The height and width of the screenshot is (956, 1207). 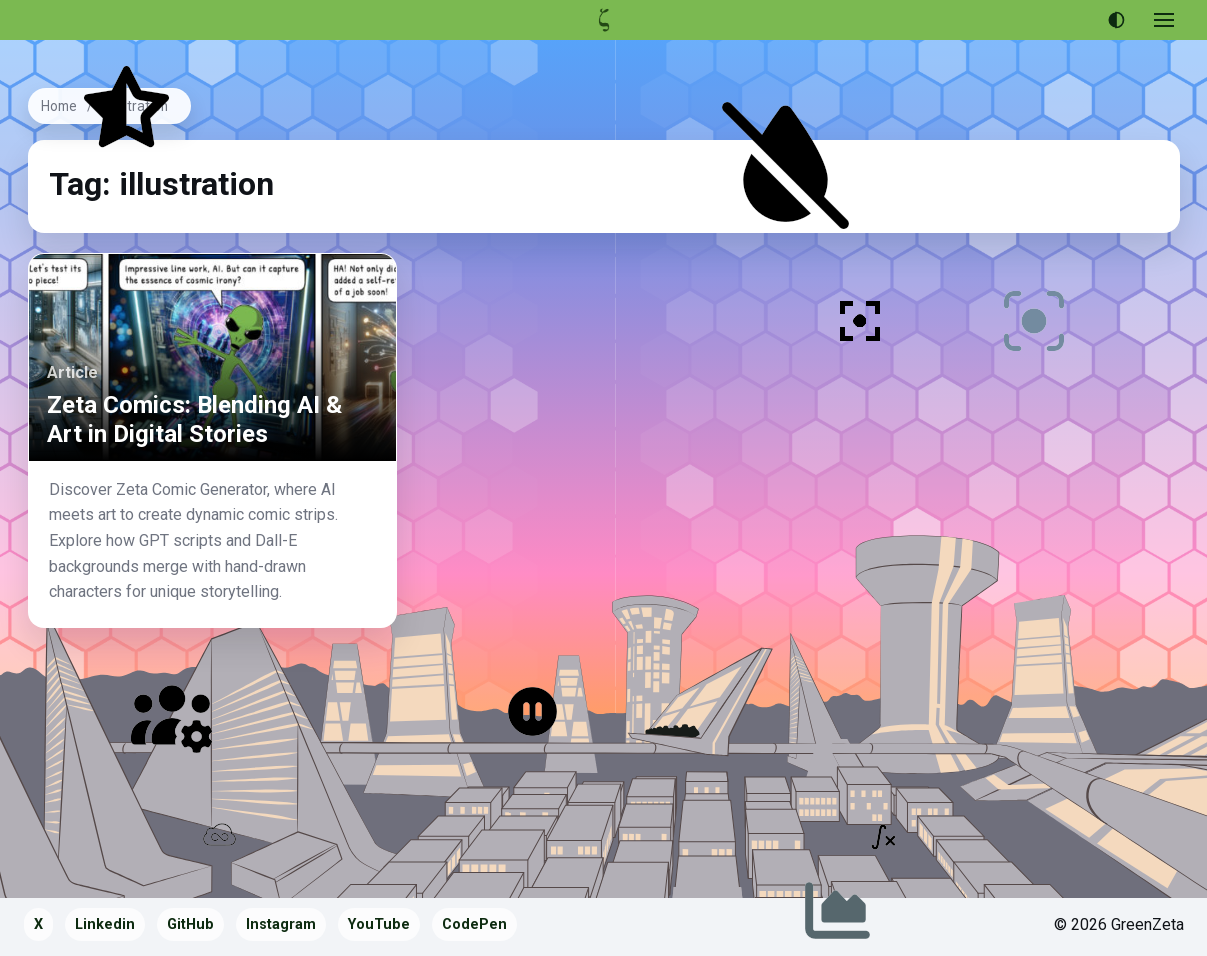 I want to click on pause media playback, so click(x=532, y=711).